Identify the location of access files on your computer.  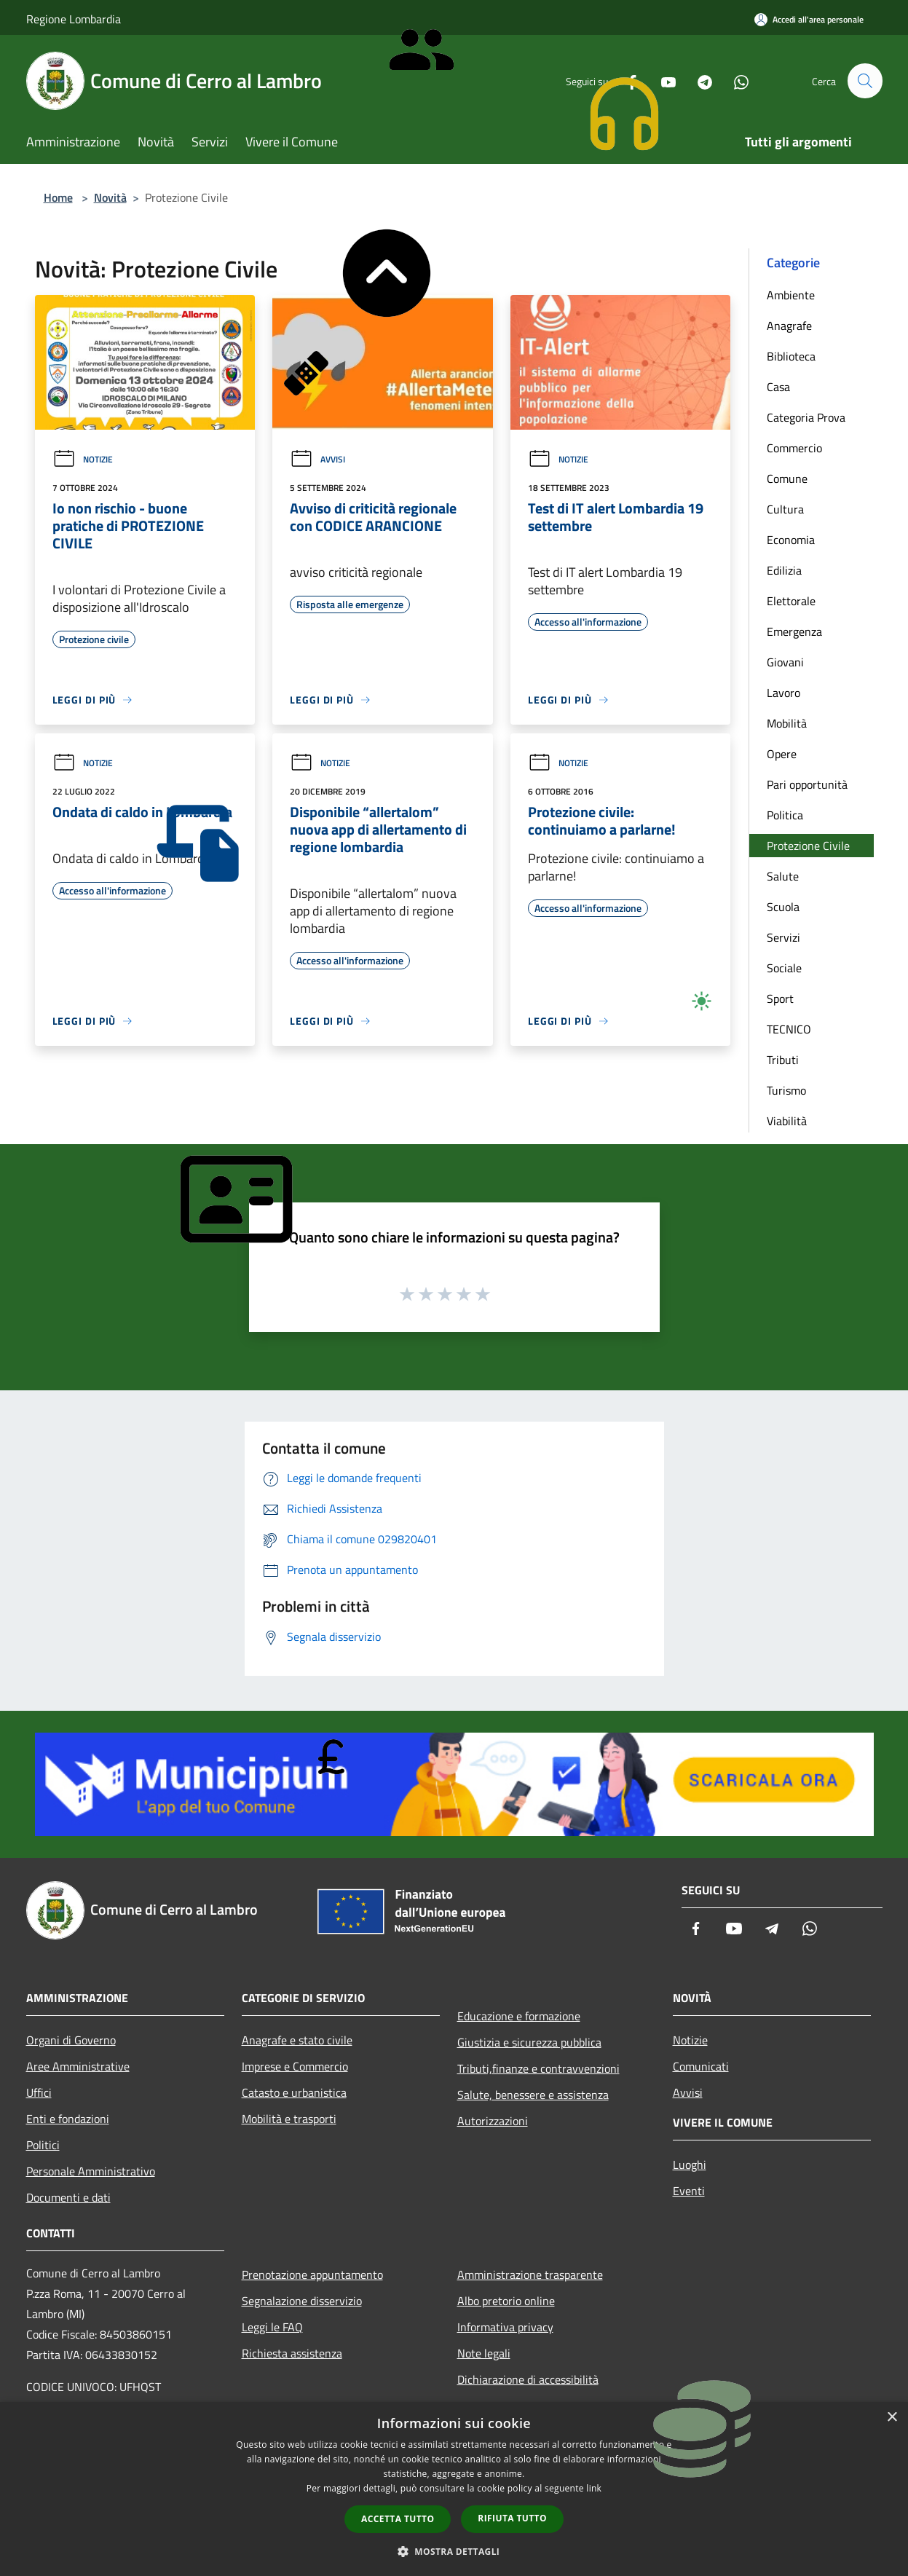
(200, 843).